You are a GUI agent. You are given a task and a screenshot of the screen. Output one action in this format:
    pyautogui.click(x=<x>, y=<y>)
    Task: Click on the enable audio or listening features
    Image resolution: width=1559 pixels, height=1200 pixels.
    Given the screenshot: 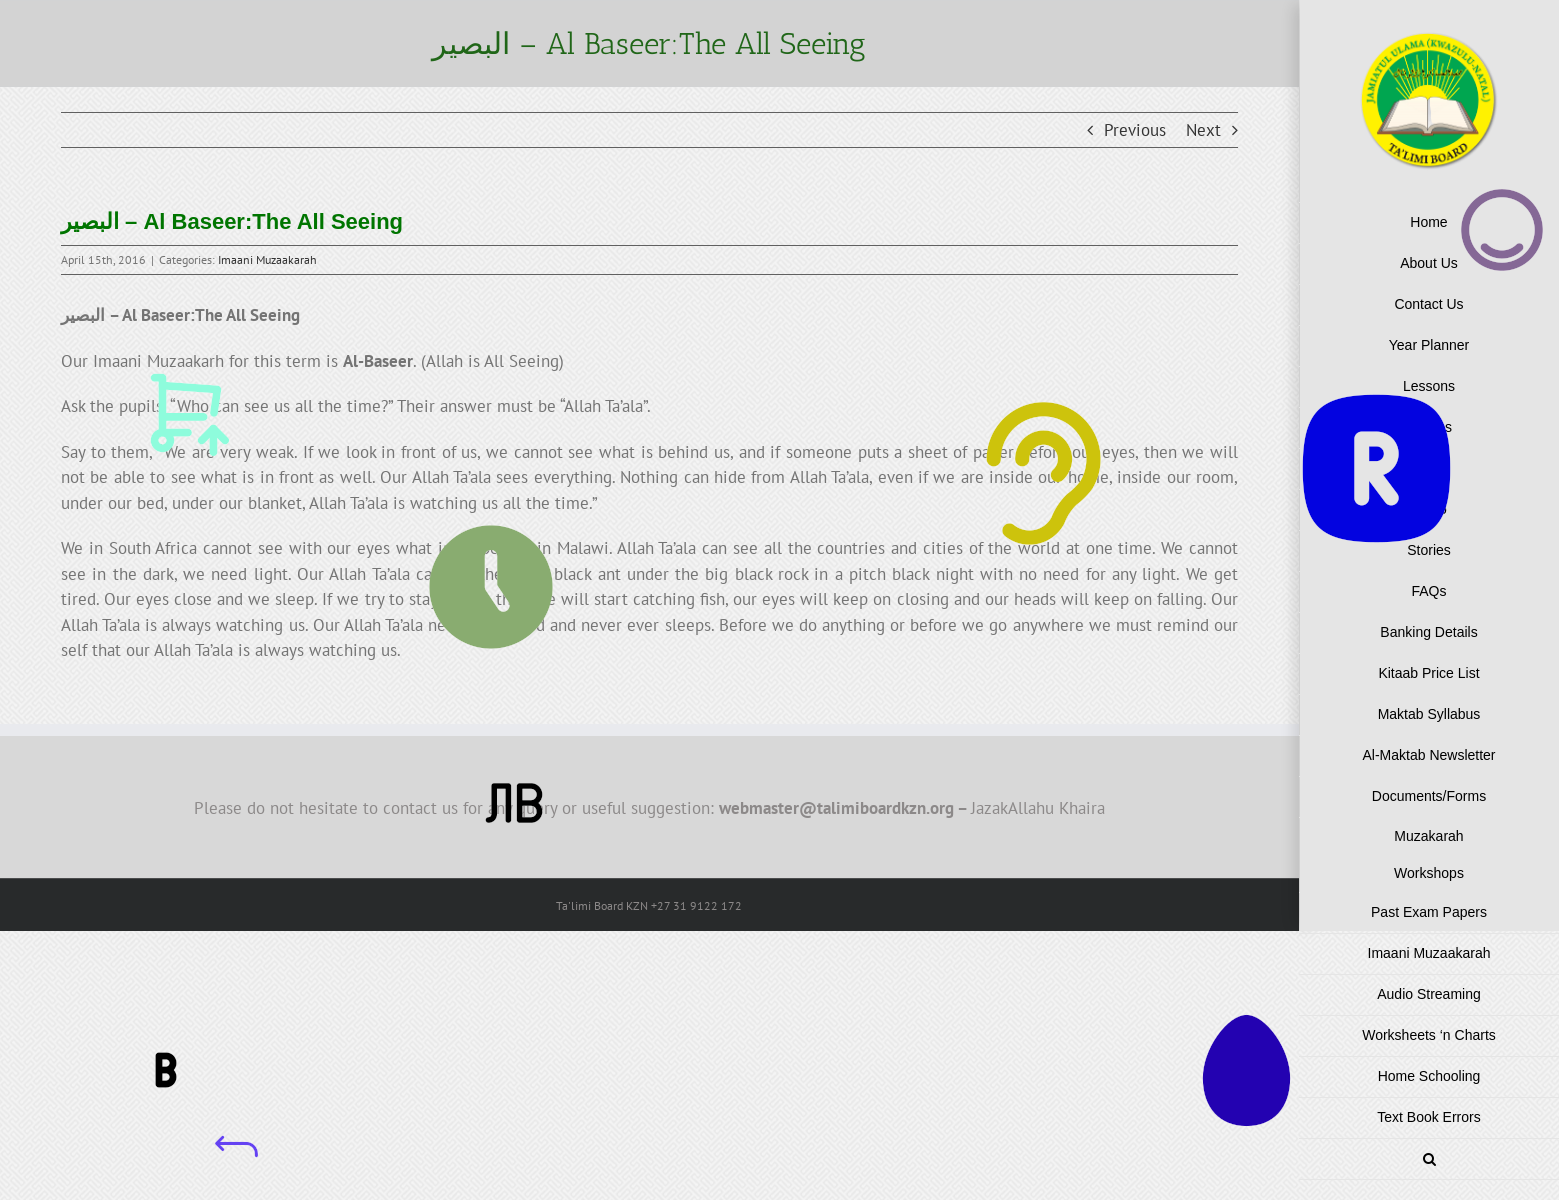 What is the action you would take?
    pyautogui.click(x=1036, y=473)
    